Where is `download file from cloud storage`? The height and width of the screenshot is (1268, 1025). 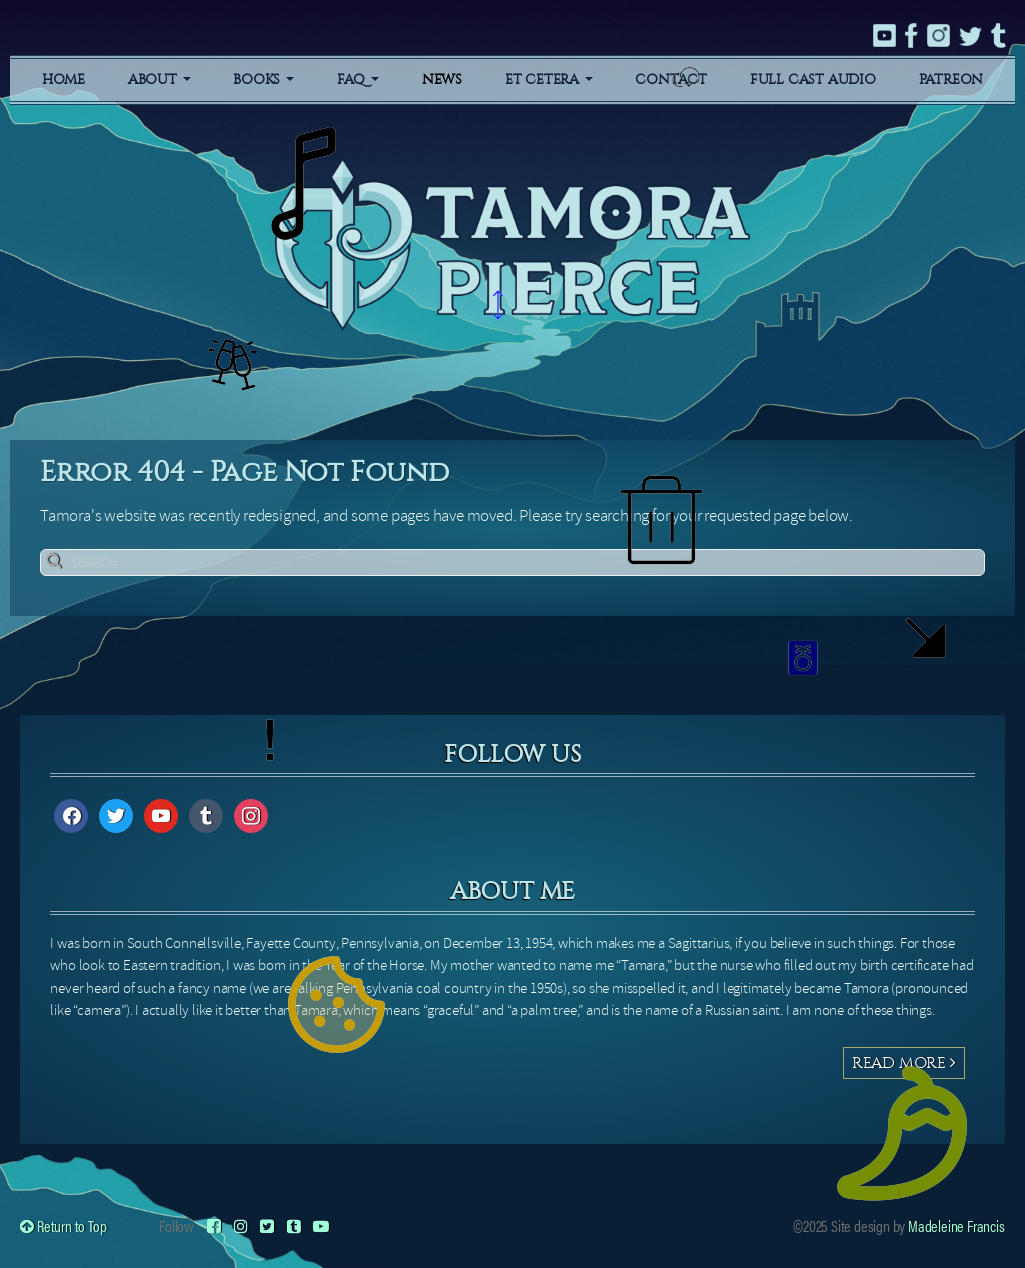 download file from cloud storage is located at coordinates (686, 77).